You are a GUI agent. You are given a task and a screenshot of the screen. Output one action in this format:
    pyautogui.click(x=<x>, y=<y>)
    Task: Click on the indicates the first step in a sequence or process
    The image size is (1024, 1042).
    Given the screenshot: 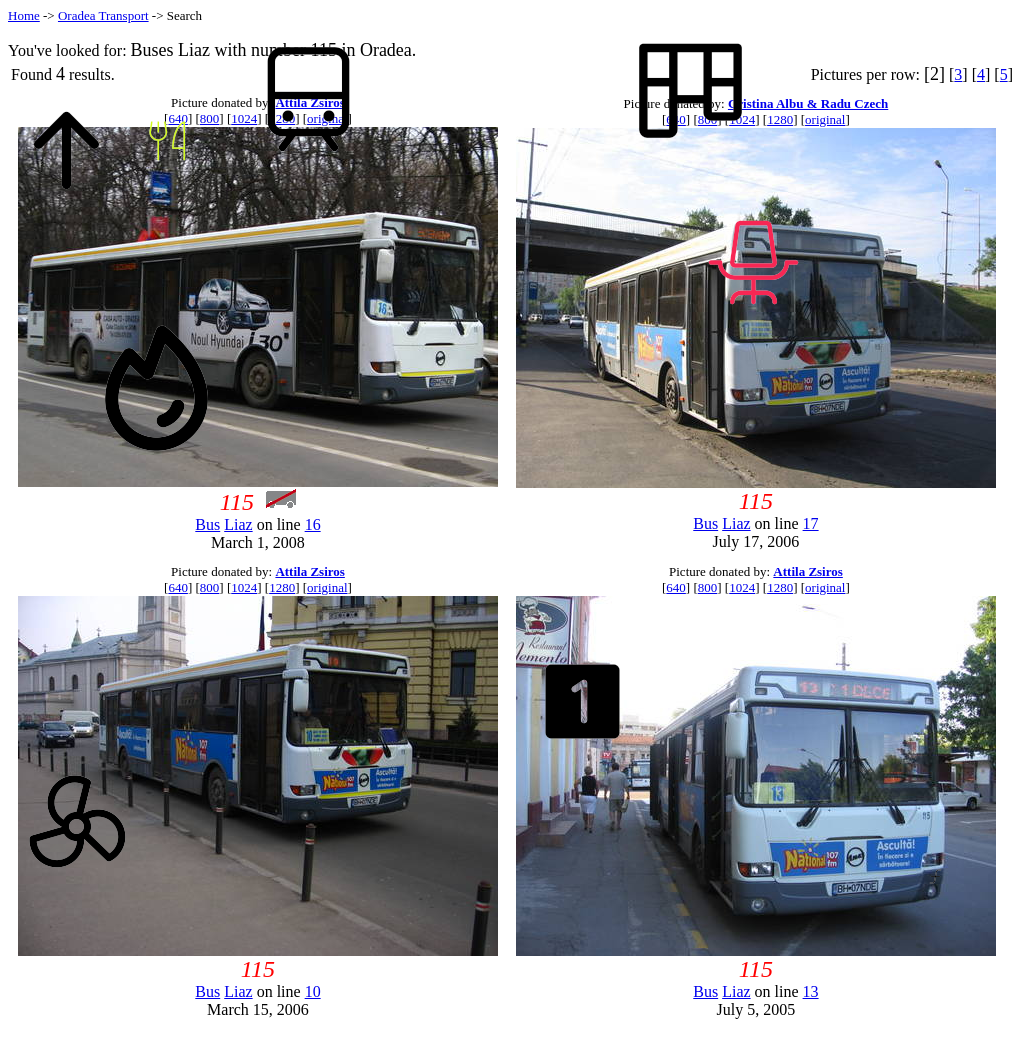 What is the action you would take?
    pyautogui.click(x=582, y=701)
    